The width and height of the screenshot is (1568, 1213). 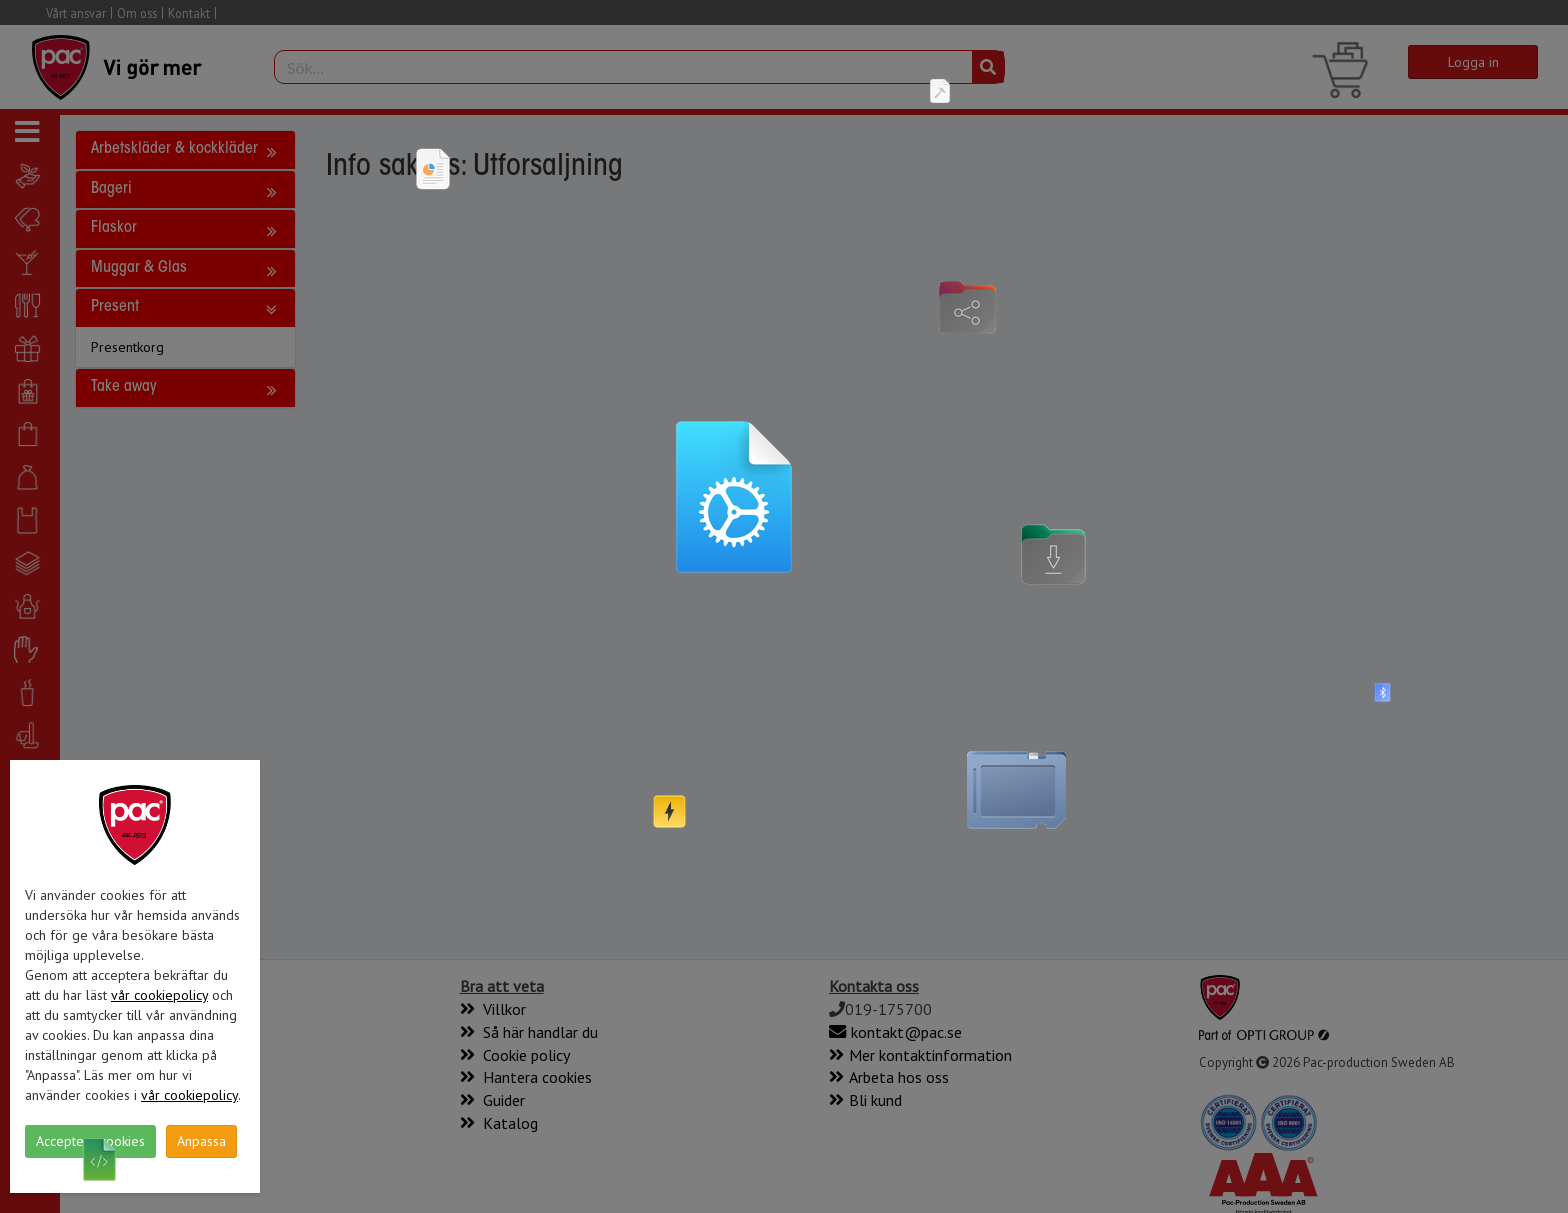 I want to click on a cmake build configuration file, so click(x=940, y=91).